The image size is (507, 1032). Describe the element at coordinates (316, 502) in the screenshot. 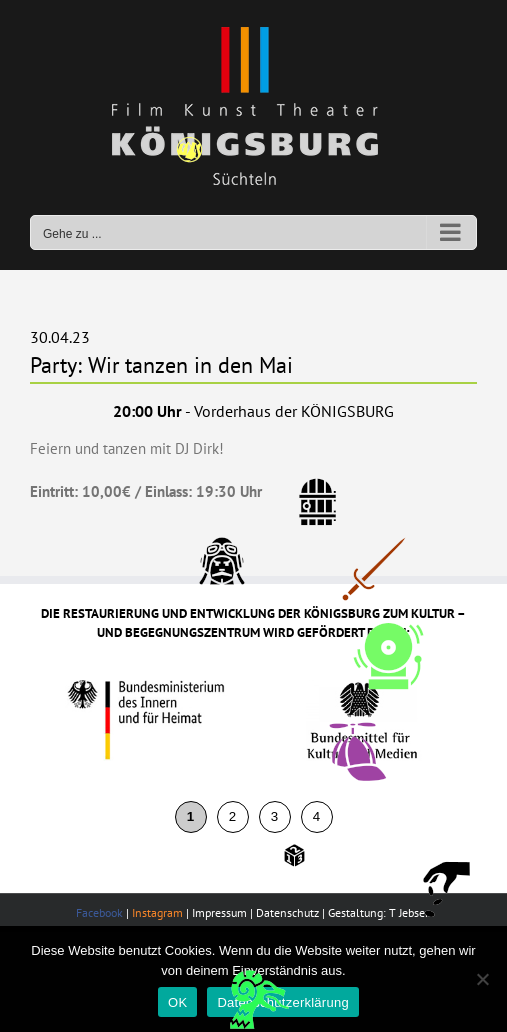

I see `enter or exit a room or building` at that location.